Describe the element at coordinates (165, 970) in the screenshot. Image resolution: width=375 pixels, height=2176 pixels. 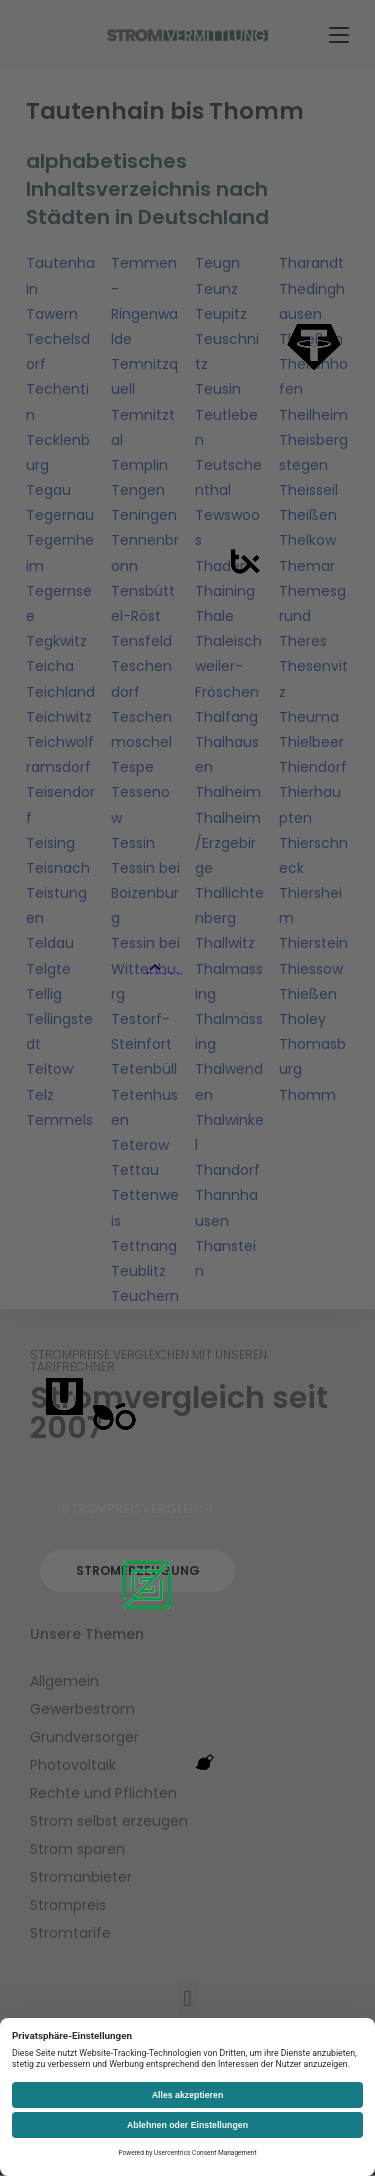
I see `open the Hepsiemlak real estate app` at that location.